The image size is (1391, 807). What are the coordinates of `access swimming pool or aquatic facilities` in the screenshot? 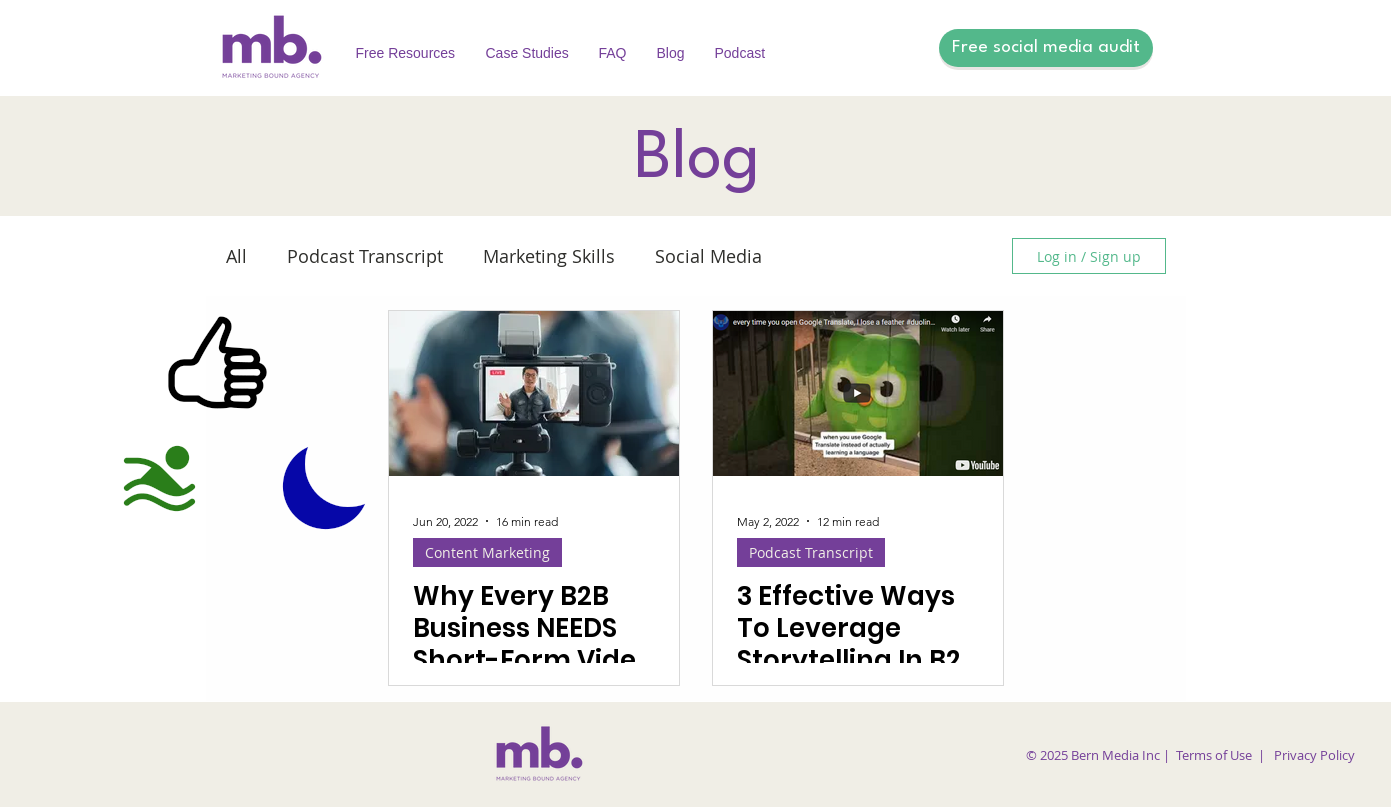 It's located at (159, 478).